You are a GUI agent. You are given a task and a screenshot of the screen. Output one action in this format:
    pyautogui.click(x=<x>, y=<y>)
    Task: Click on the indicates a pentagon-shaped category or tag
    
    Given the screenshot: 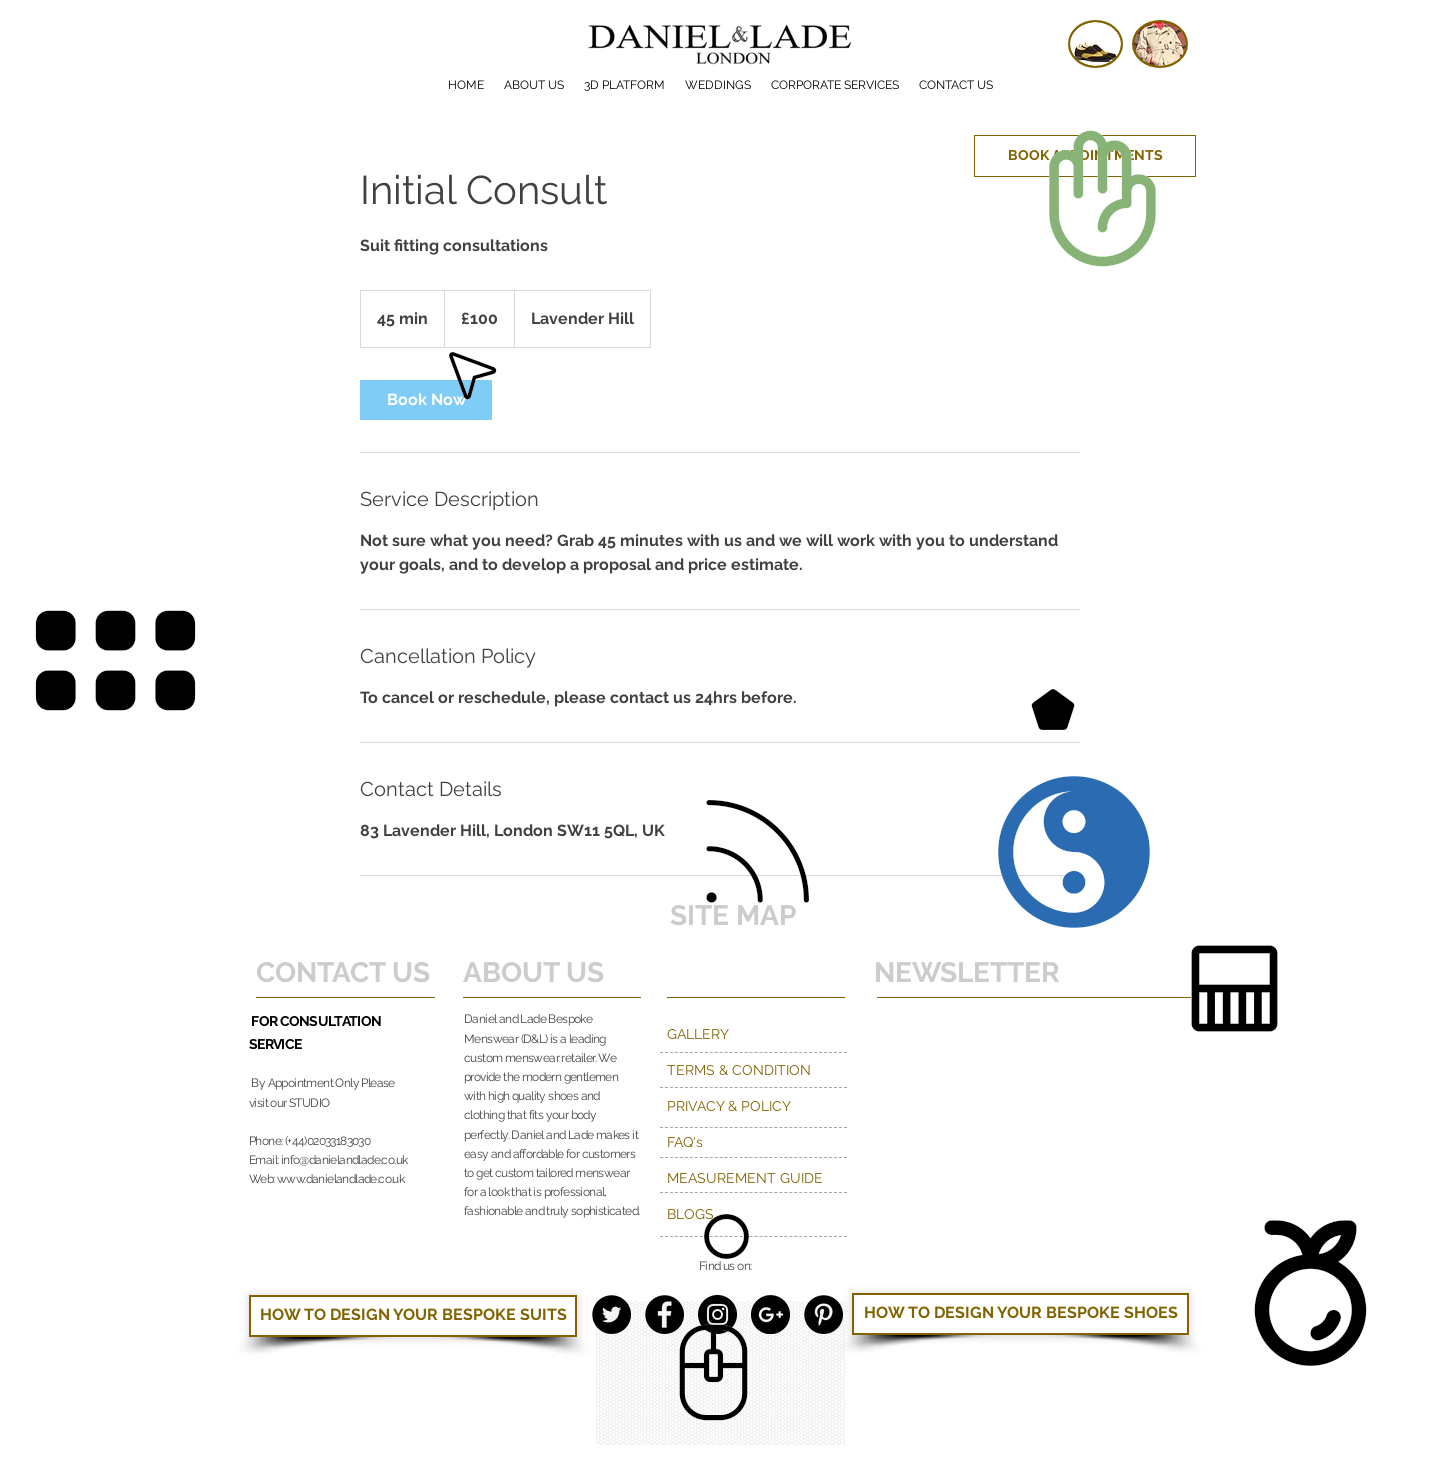 What is the action you would take?
    pyautogui.click(x=1053, y=710)
    